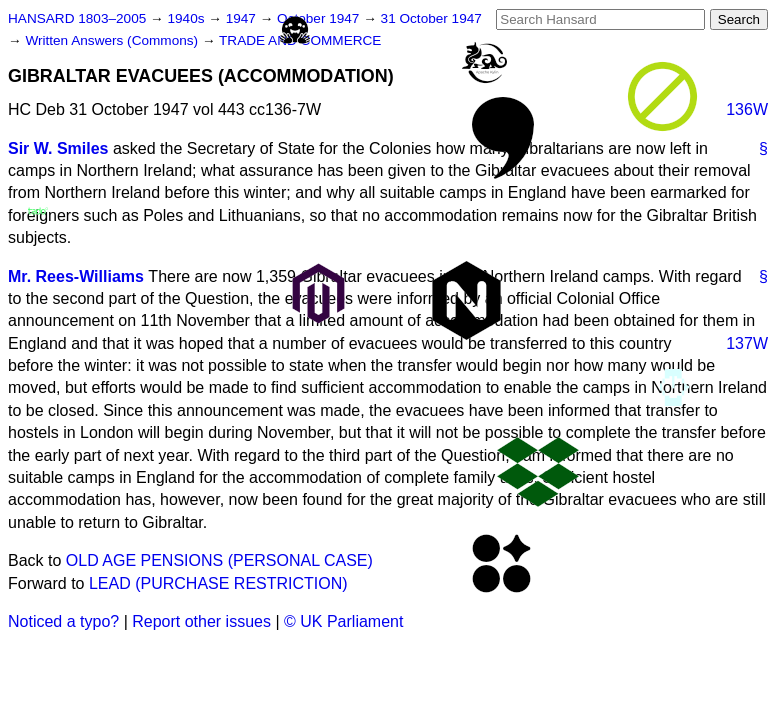  Describe the element at coordinates (538, 472) in the screenshot. I see `open Dropbox cloud storage` at that location.